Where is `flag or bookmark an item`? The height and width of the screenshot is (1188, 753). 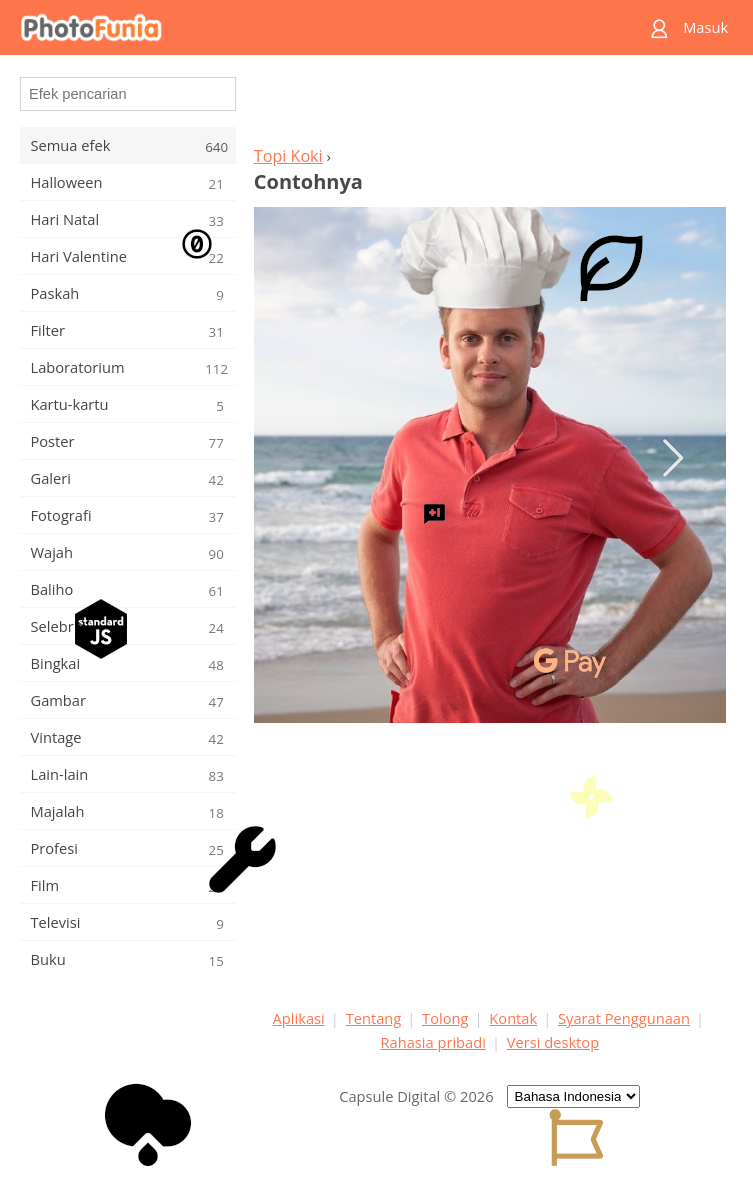 flag or bookmark an item is located at coordinates (576, 1137).